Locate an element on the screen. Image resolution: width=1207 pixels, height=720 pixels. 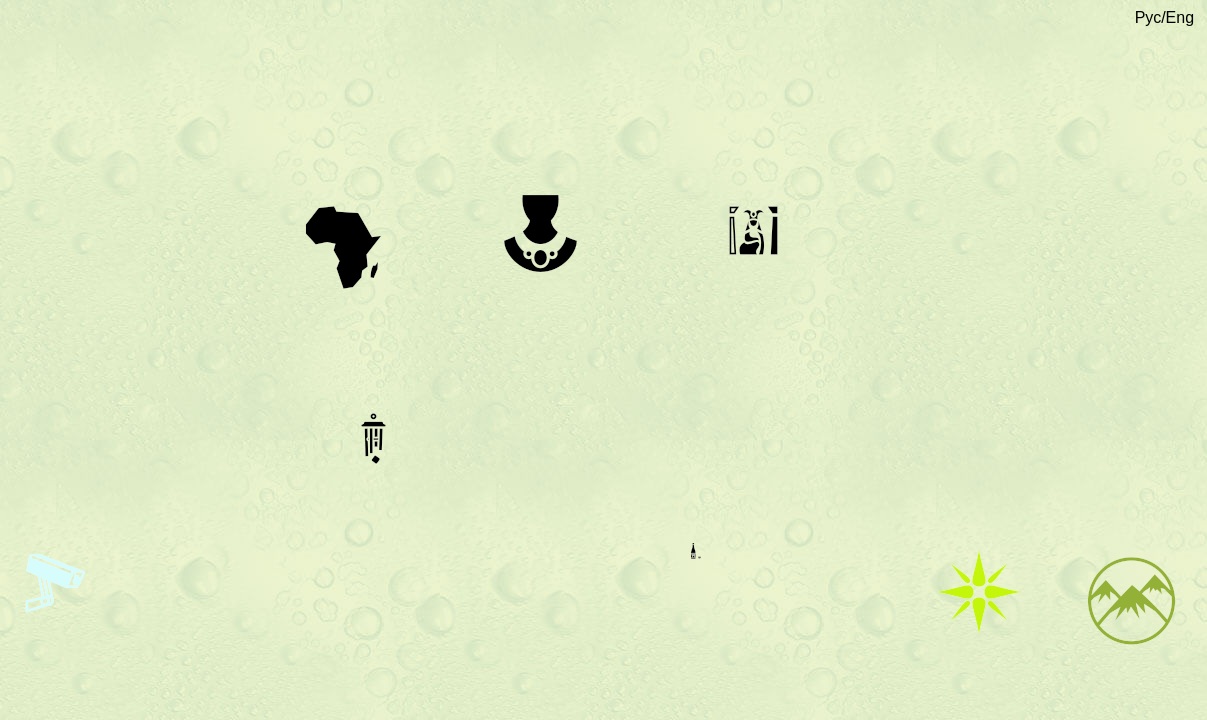
view jewelry or accessories collection is located at coordinates (540, 233).